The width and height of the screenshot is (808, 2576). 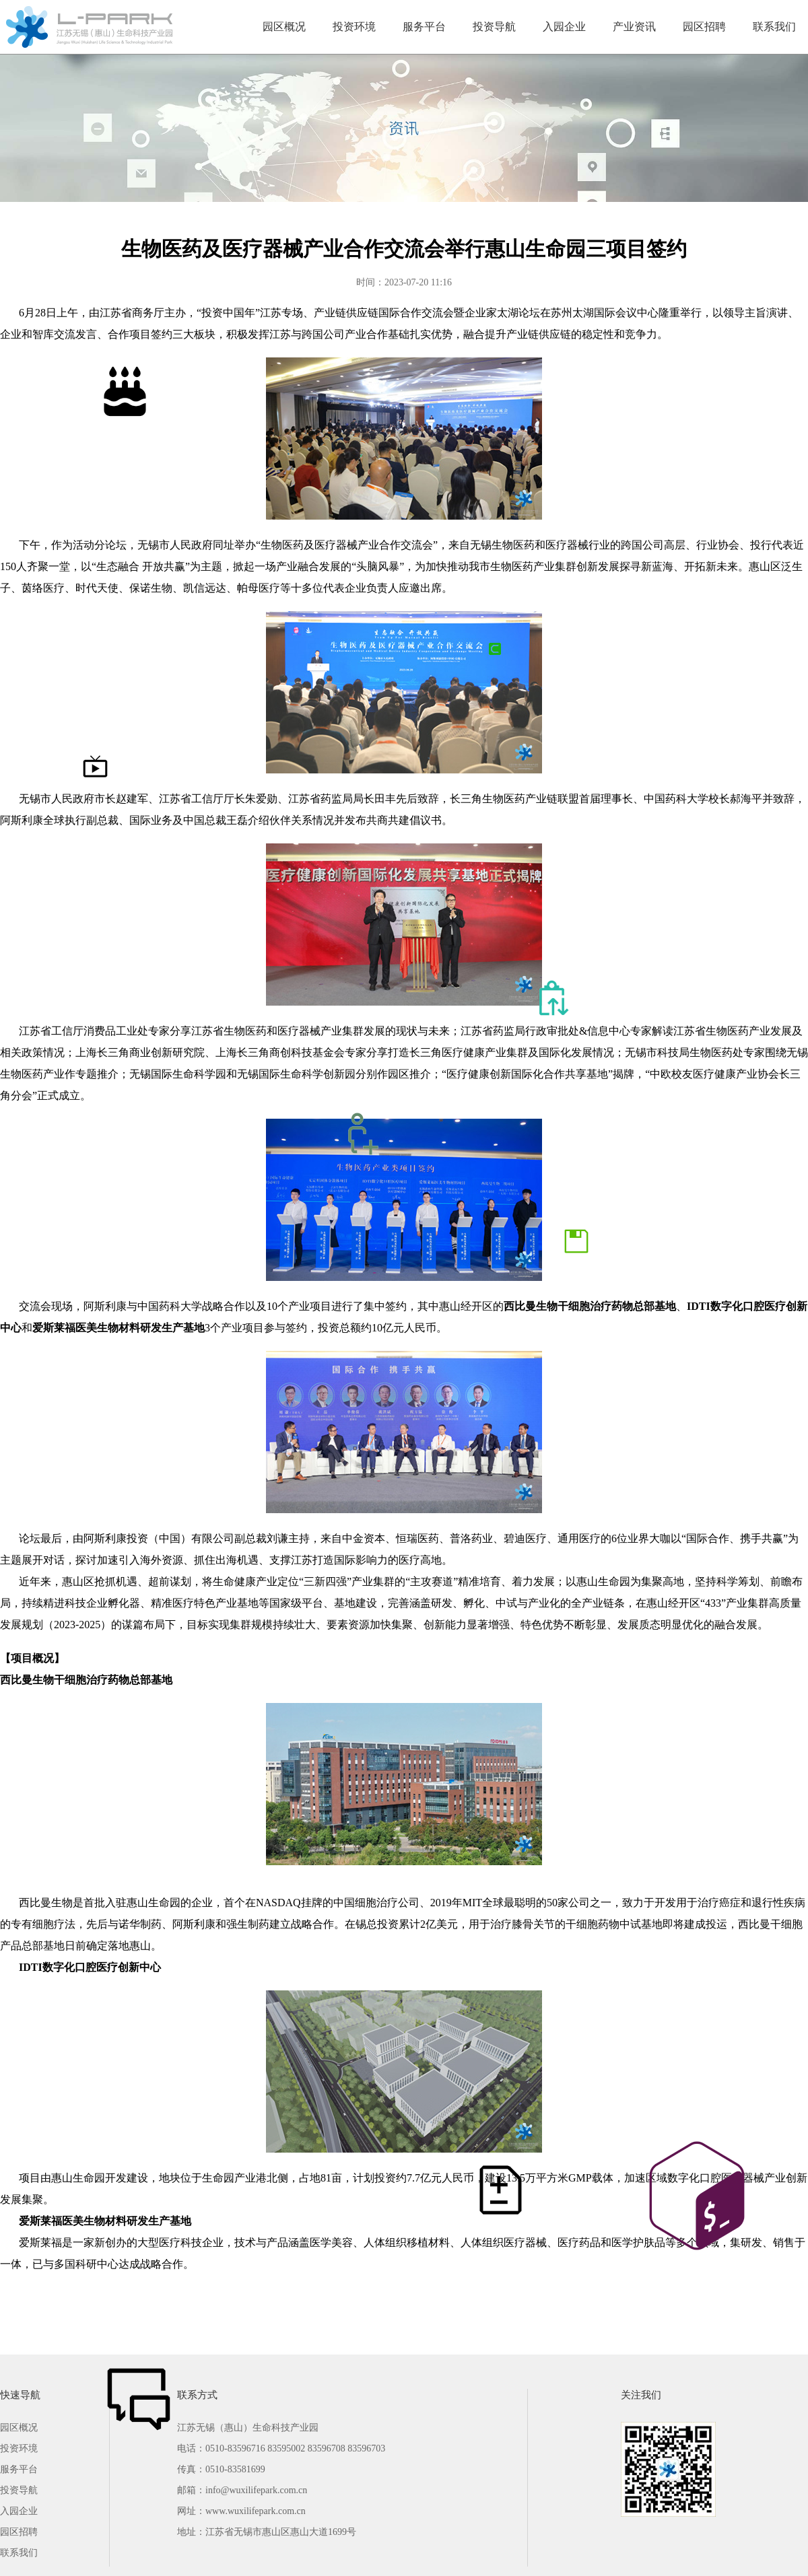 What do you see at coordinates (576, 1241) in the screenshot?
I see `save current file or document` at bounding box center [576, 1241].